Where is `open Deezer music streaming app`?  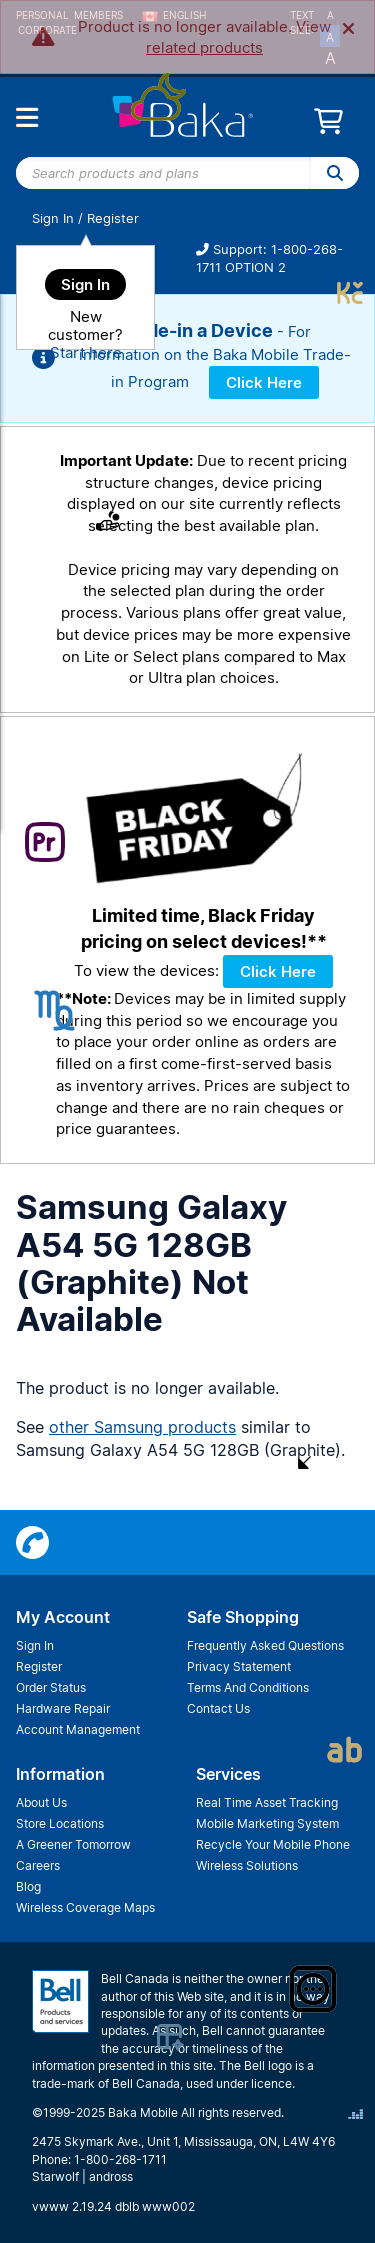 open Deezer music streaming app is located at coordinates (355, 2114).